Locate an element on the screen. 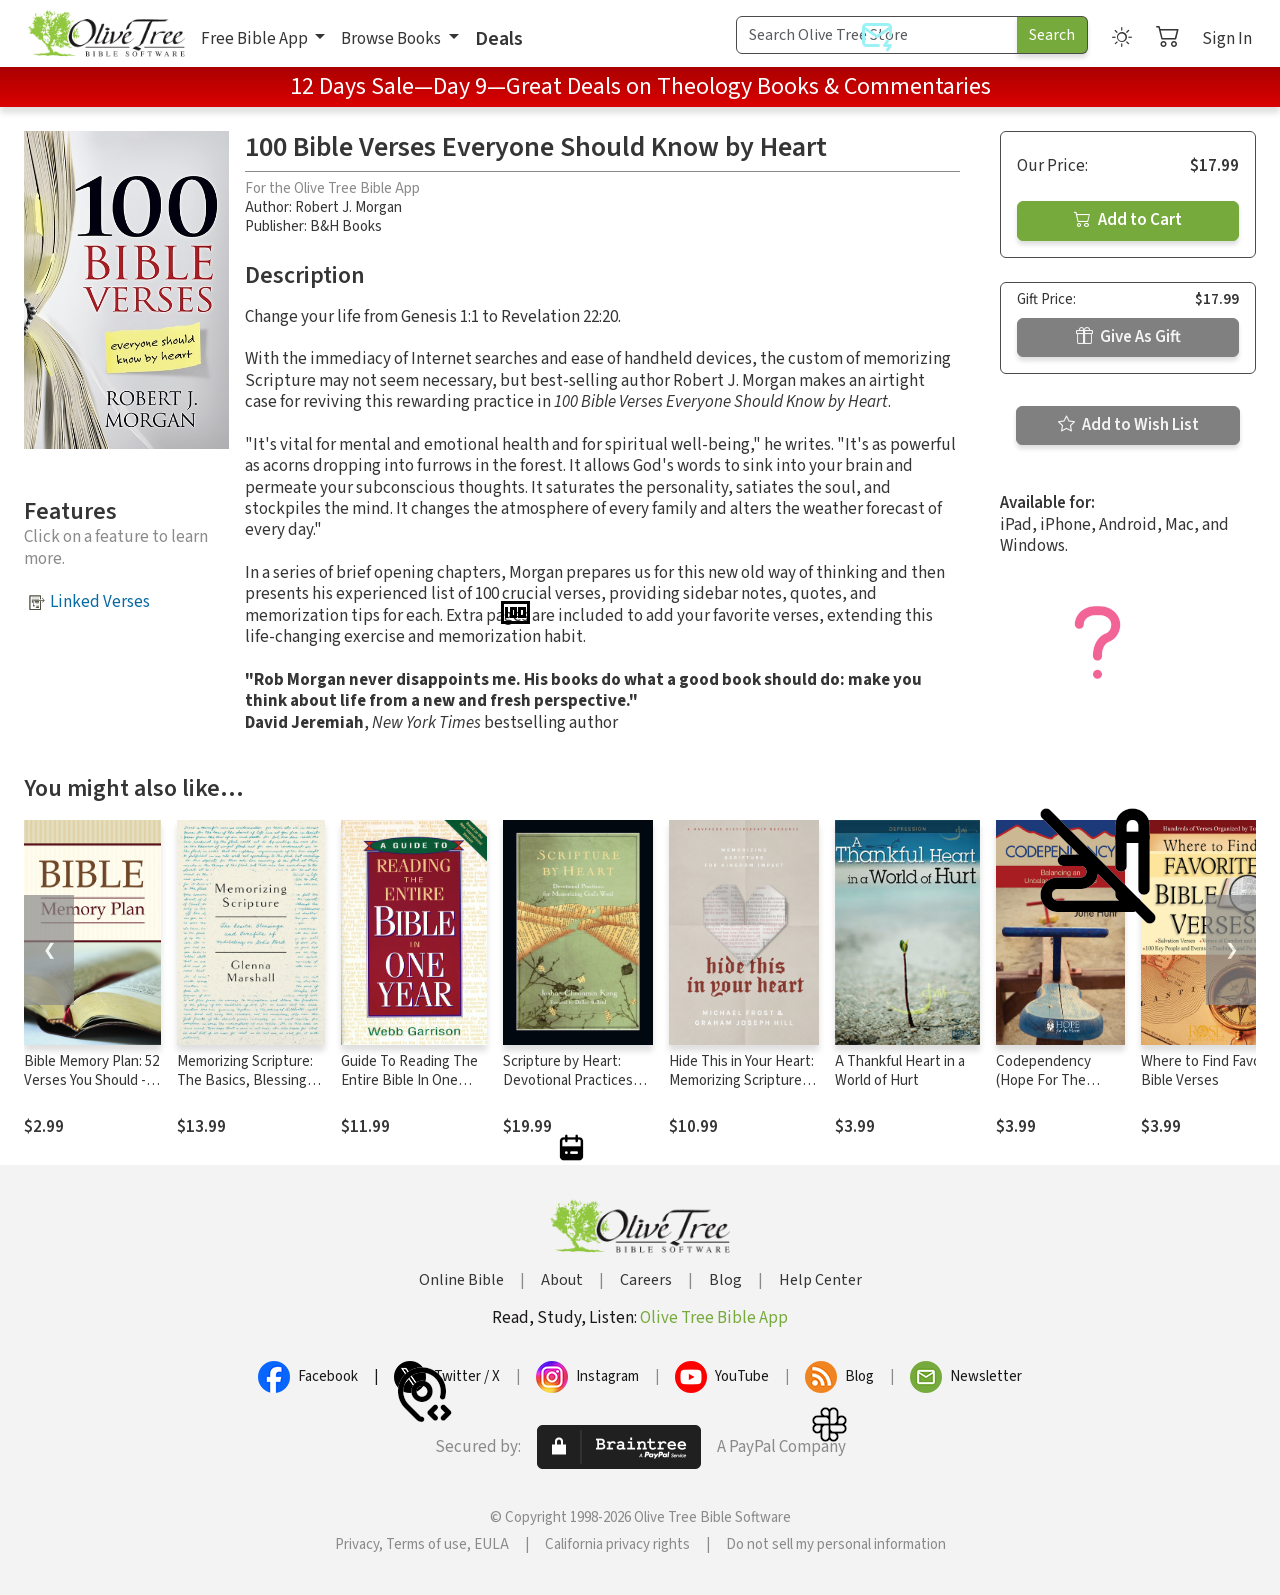 This screenshot has height=1595, width=1280. open slack is located at coordinates (829, 1424).